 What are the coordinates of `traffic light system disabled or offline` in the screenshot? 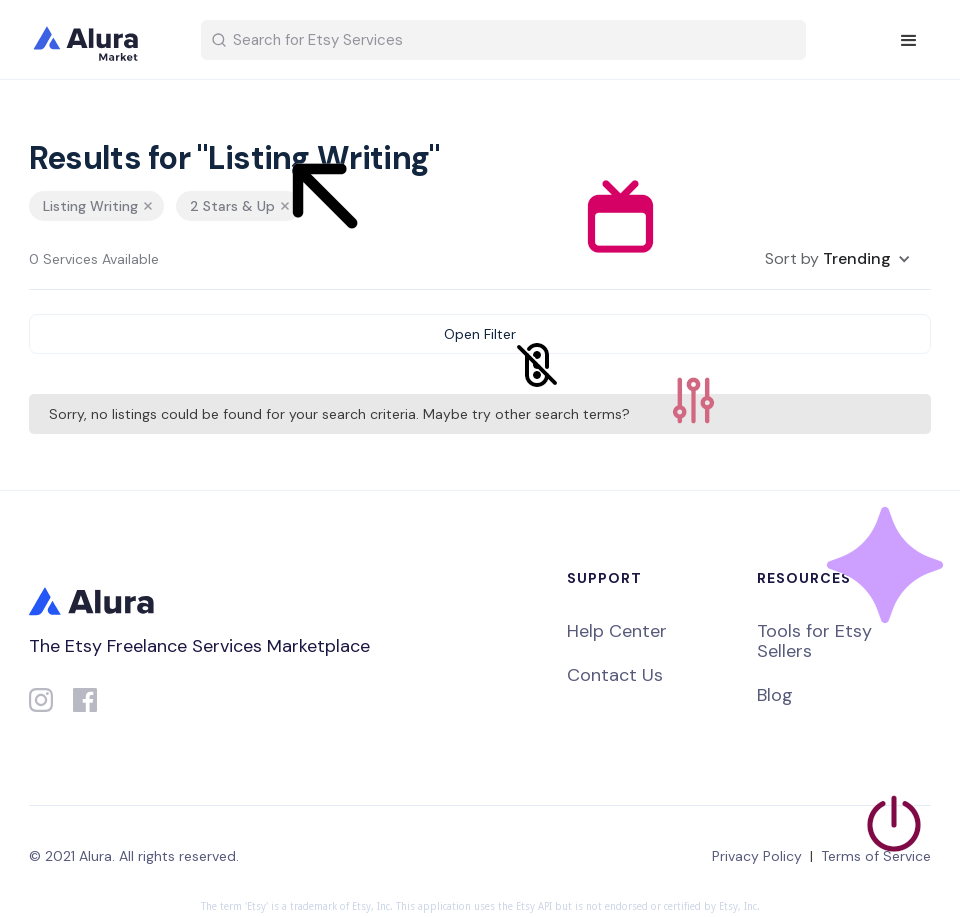 It's located at (537, 365).